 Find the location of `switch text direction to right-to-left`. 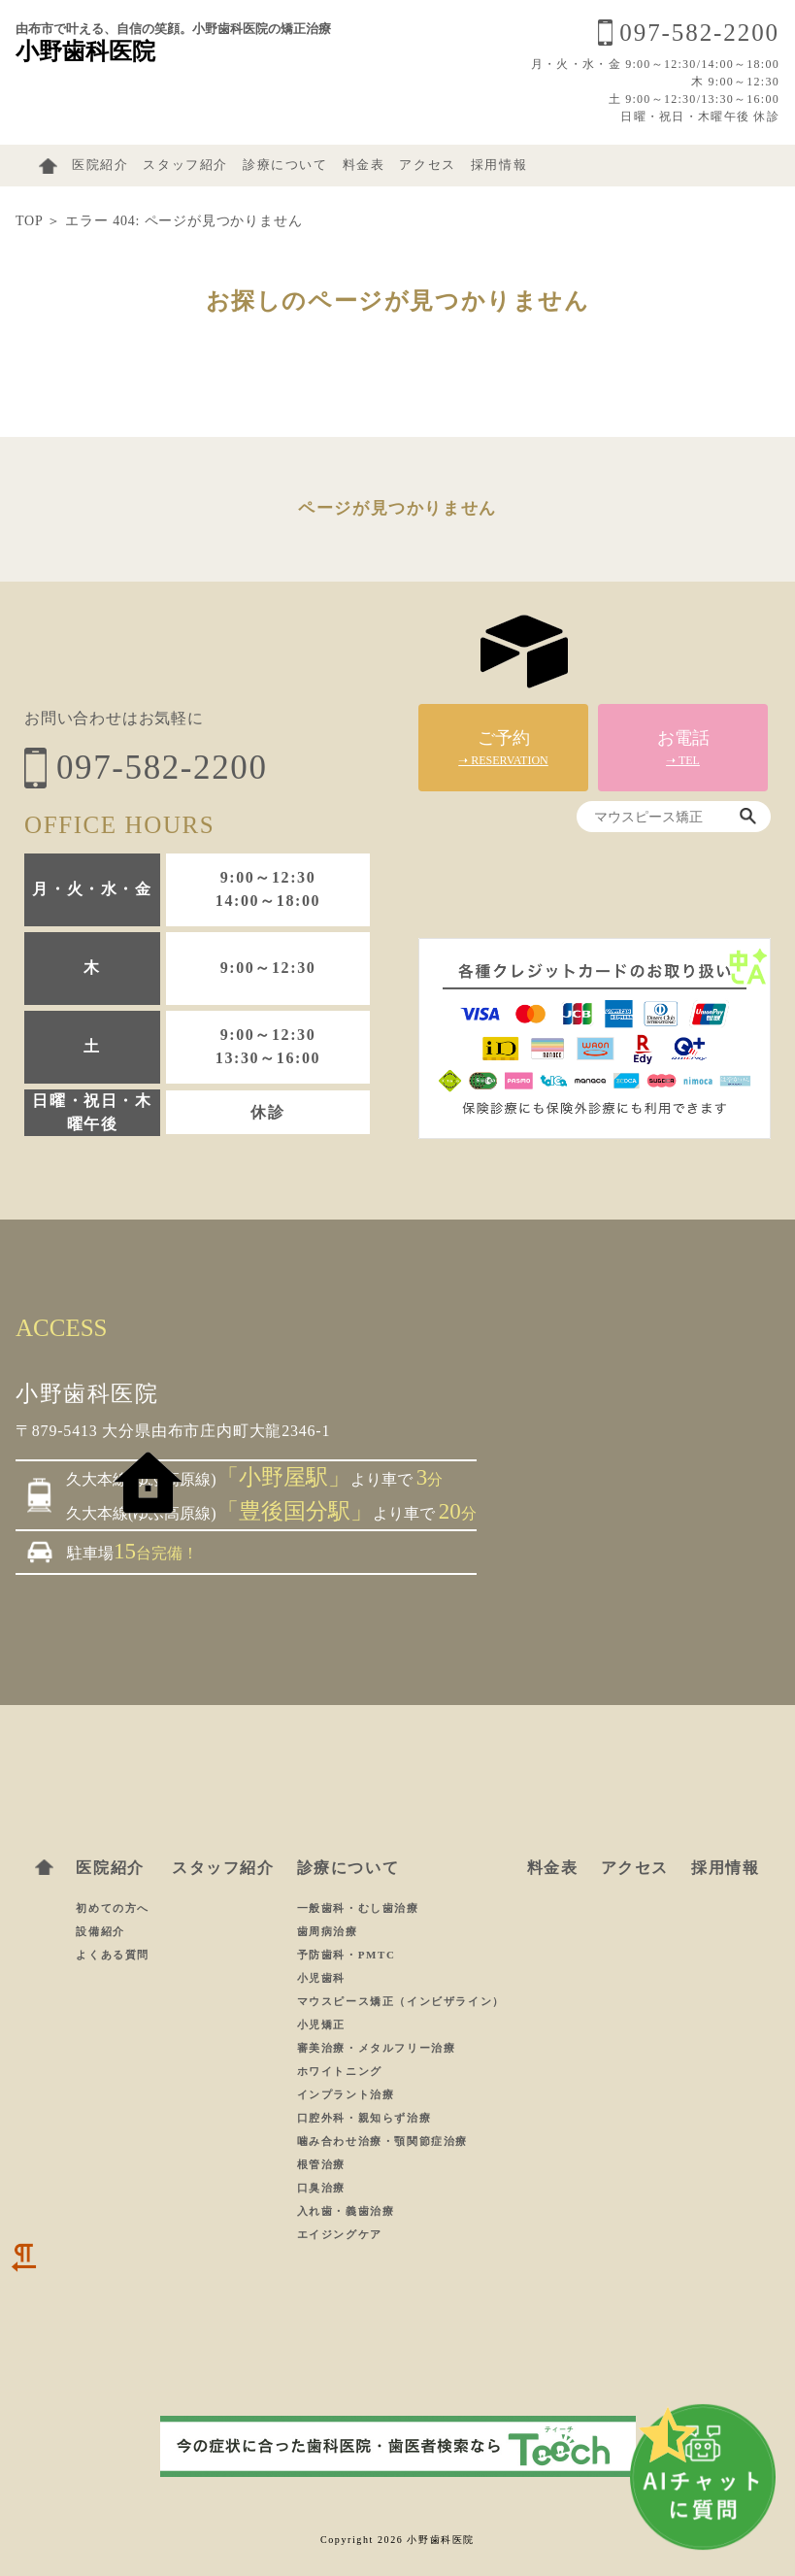

switch text direction to right-to-left is located at coordinates (25, 2258).